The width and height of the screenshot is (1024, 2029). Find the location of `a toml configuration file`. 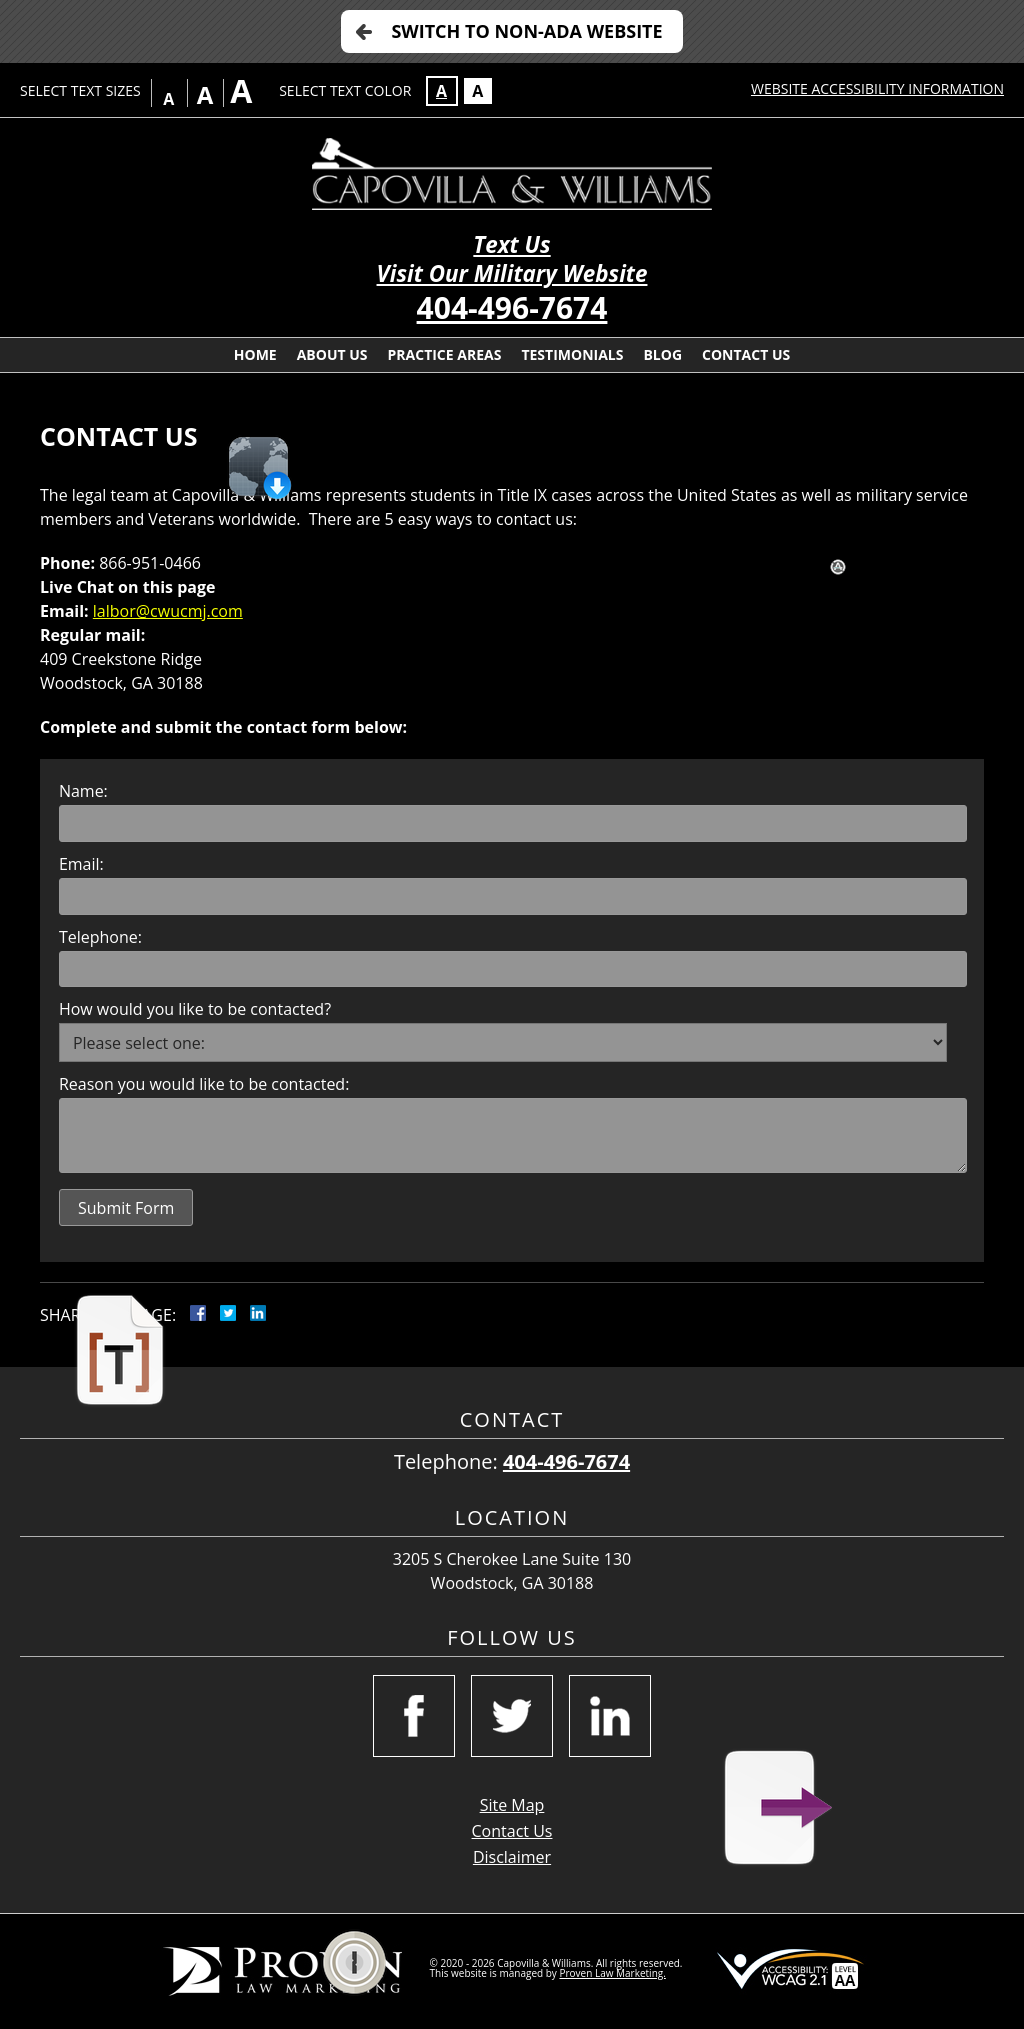

a toml configuration file is located at coordinates (120, 1350).